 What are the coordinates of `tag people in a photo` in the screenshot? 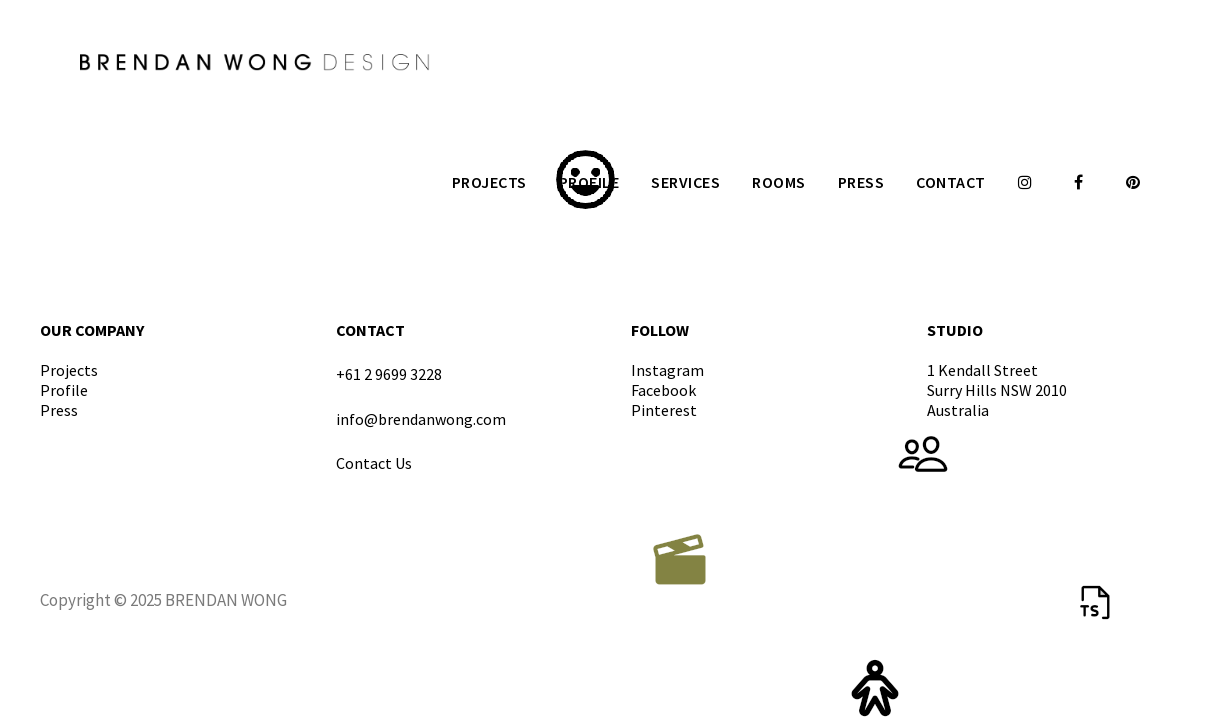 It's located at (585, 179).